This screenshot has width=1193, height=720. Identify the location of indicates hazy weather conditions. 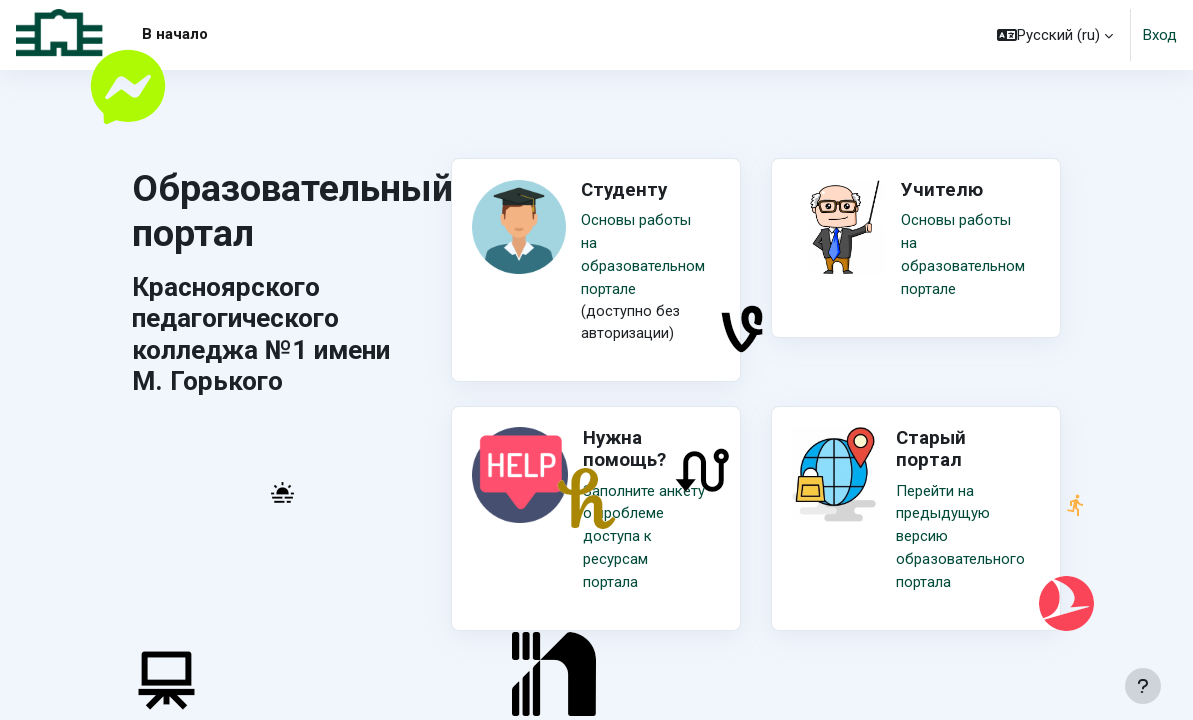
(282, 493).